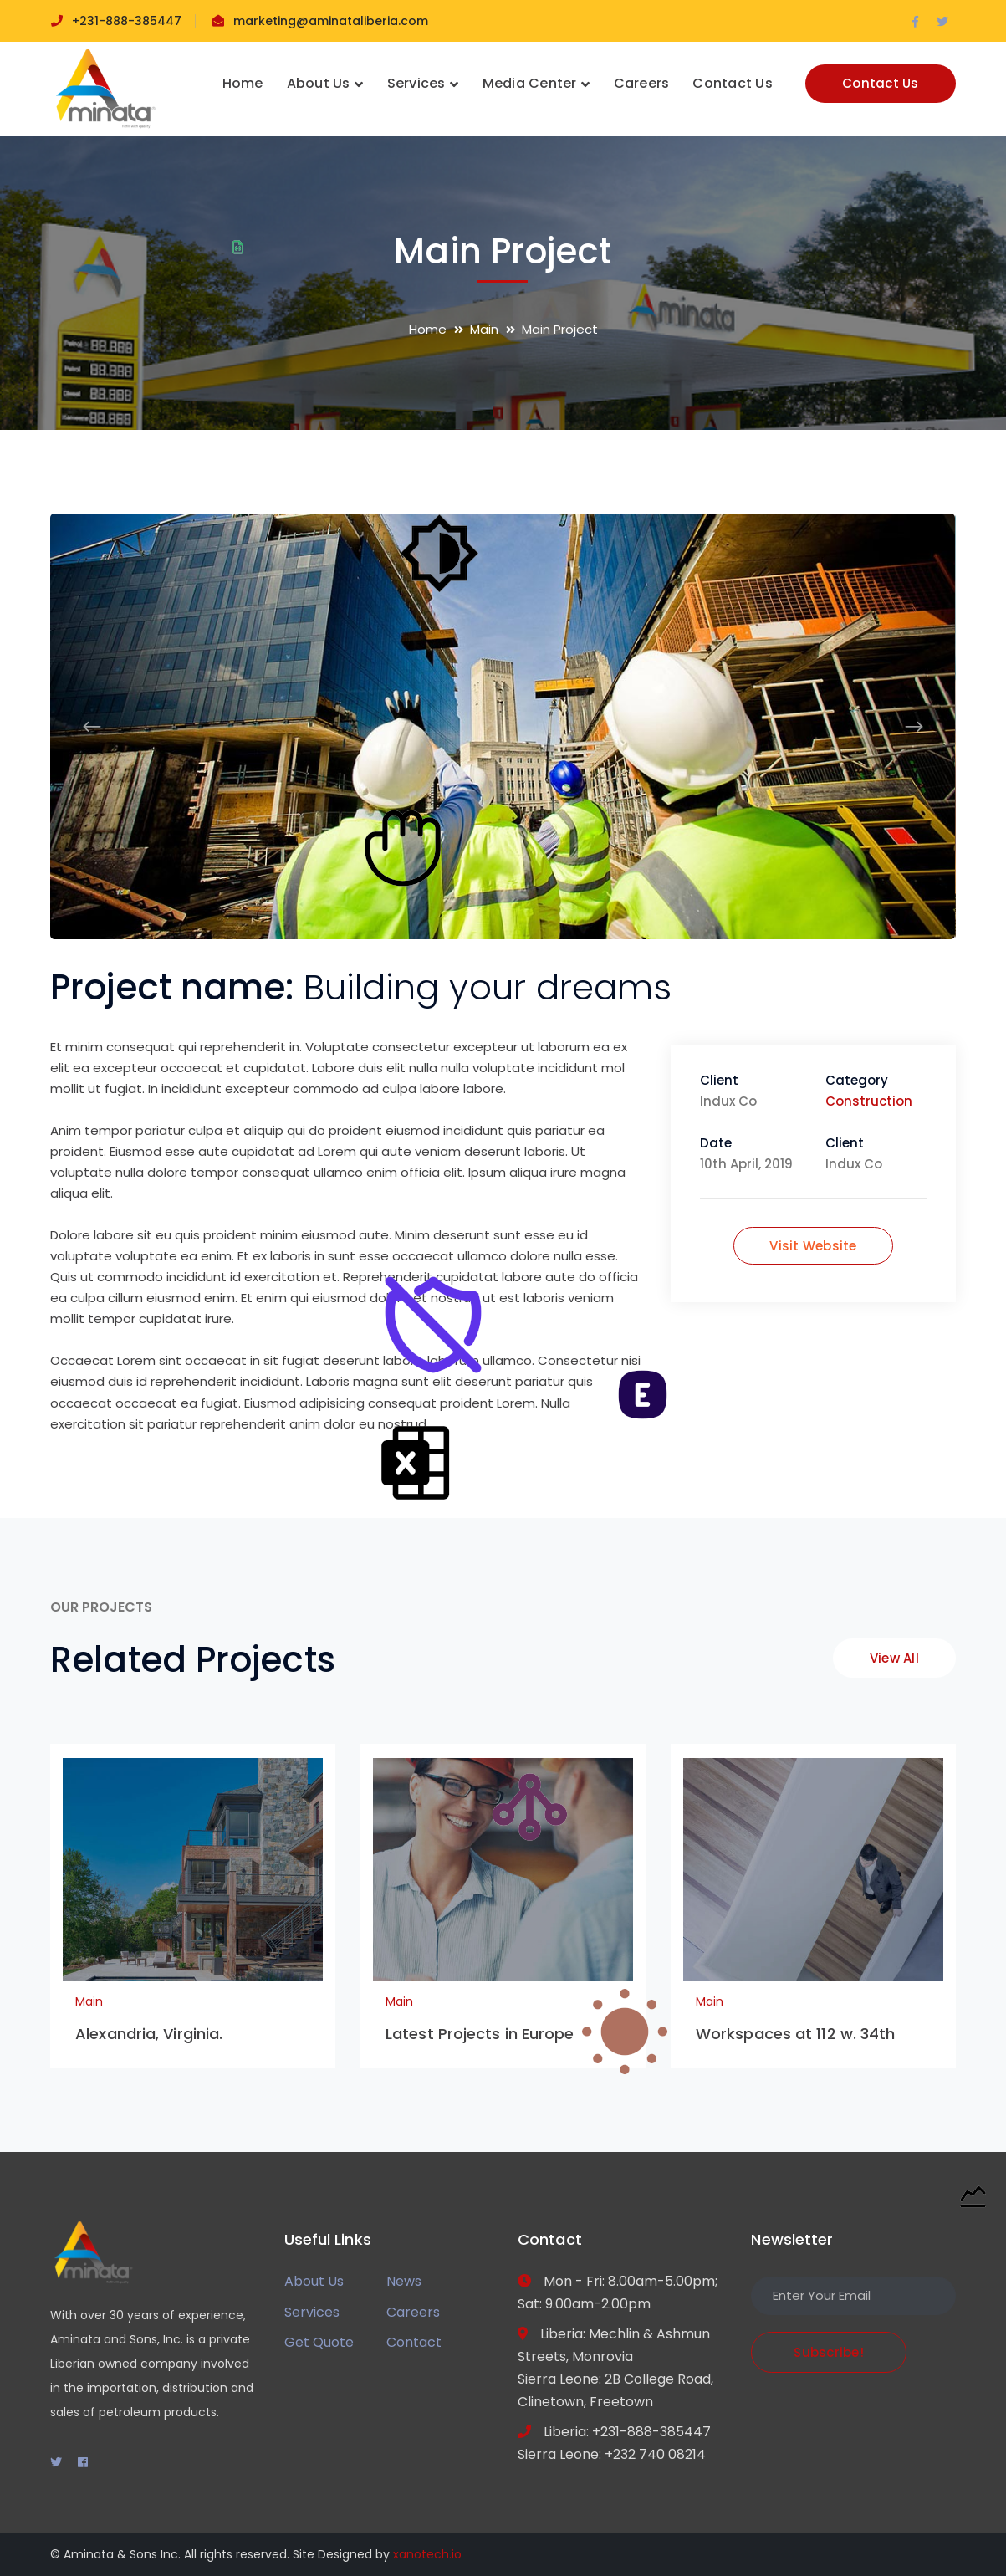  Describe the element at coordinates (237, 247) in the screenshot. I see `access a file with wireless or signal data` at that location.